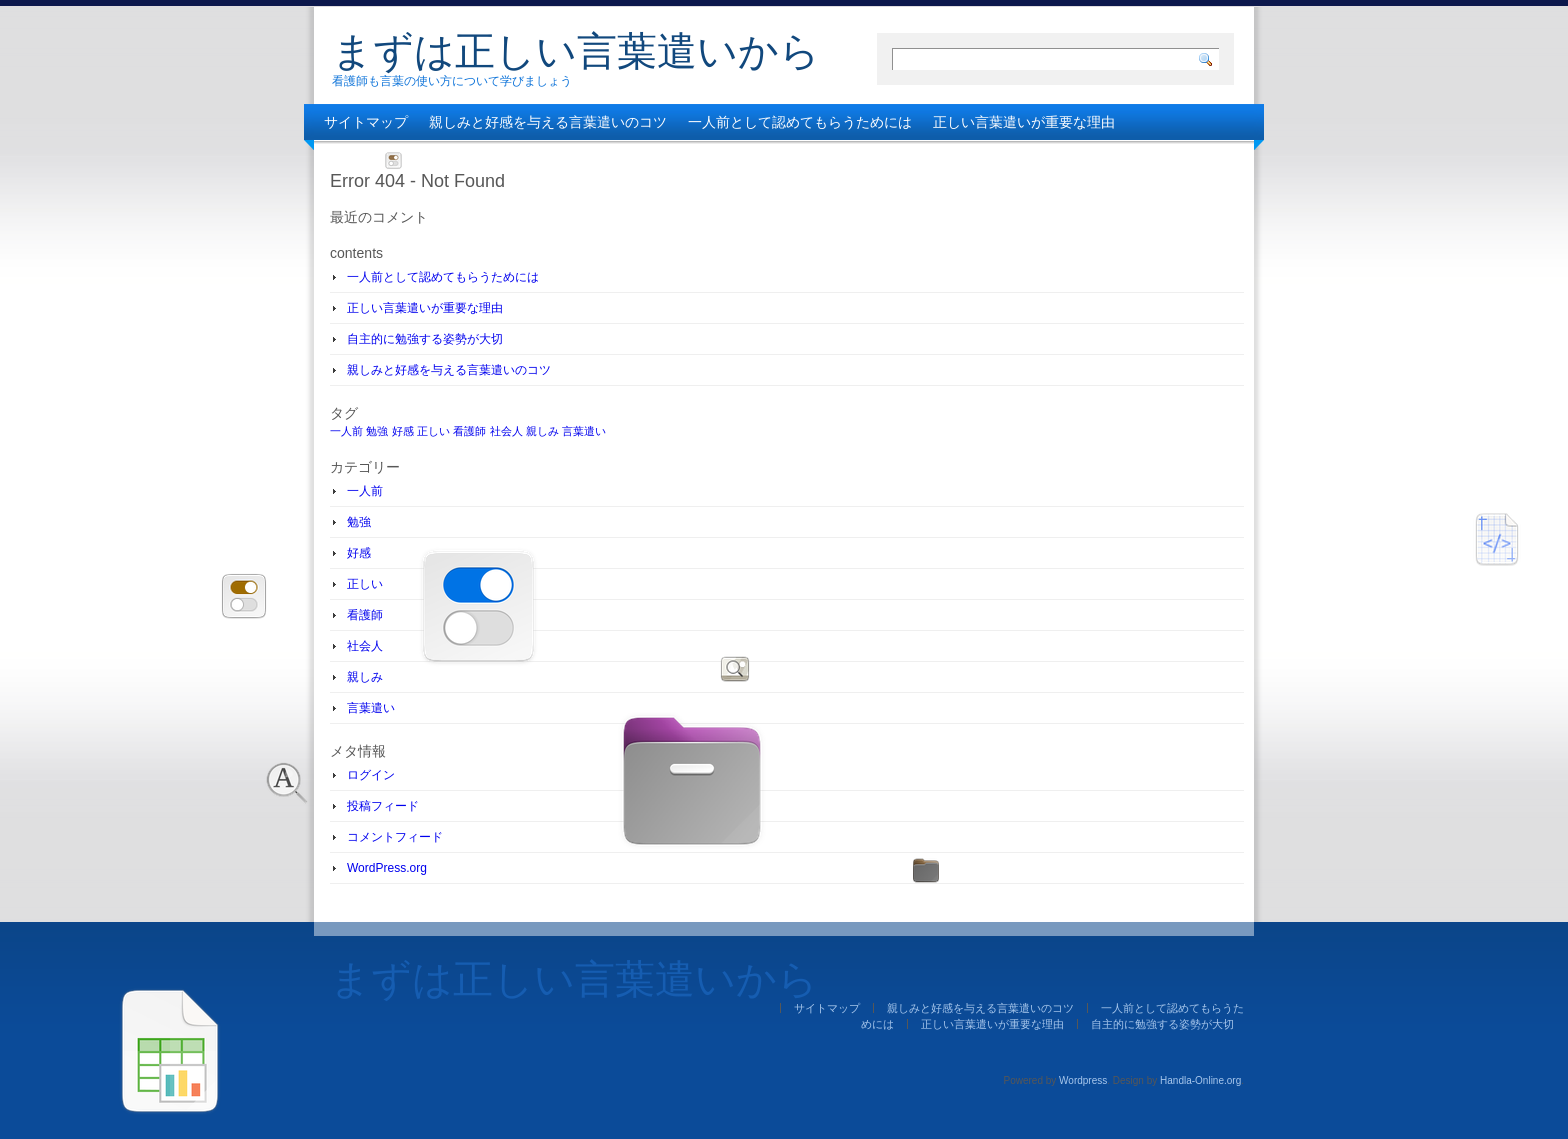  What do you see at coordinates (735, 669) in the screenshot?
I see `open the photo viewer application` at bounding box center [735, 669].